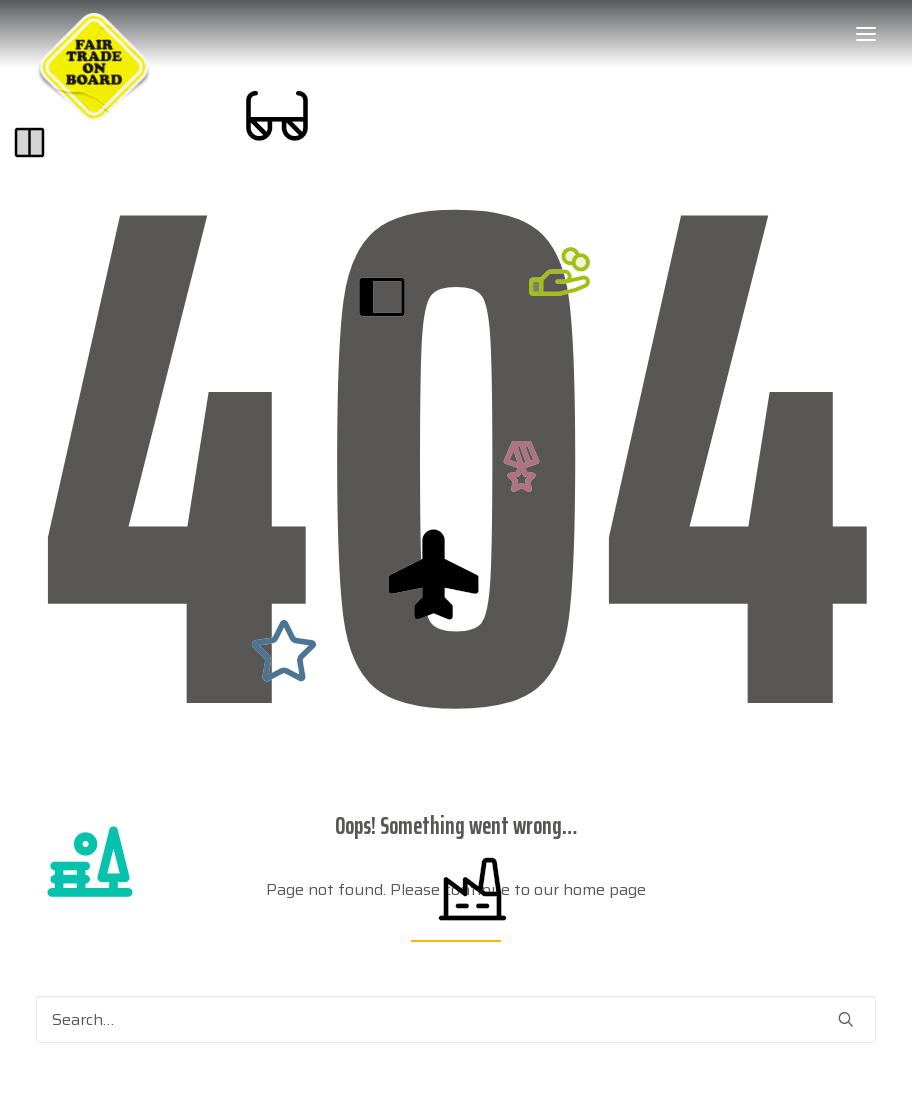  I want to click on add item to favorites, so click(284, 652).